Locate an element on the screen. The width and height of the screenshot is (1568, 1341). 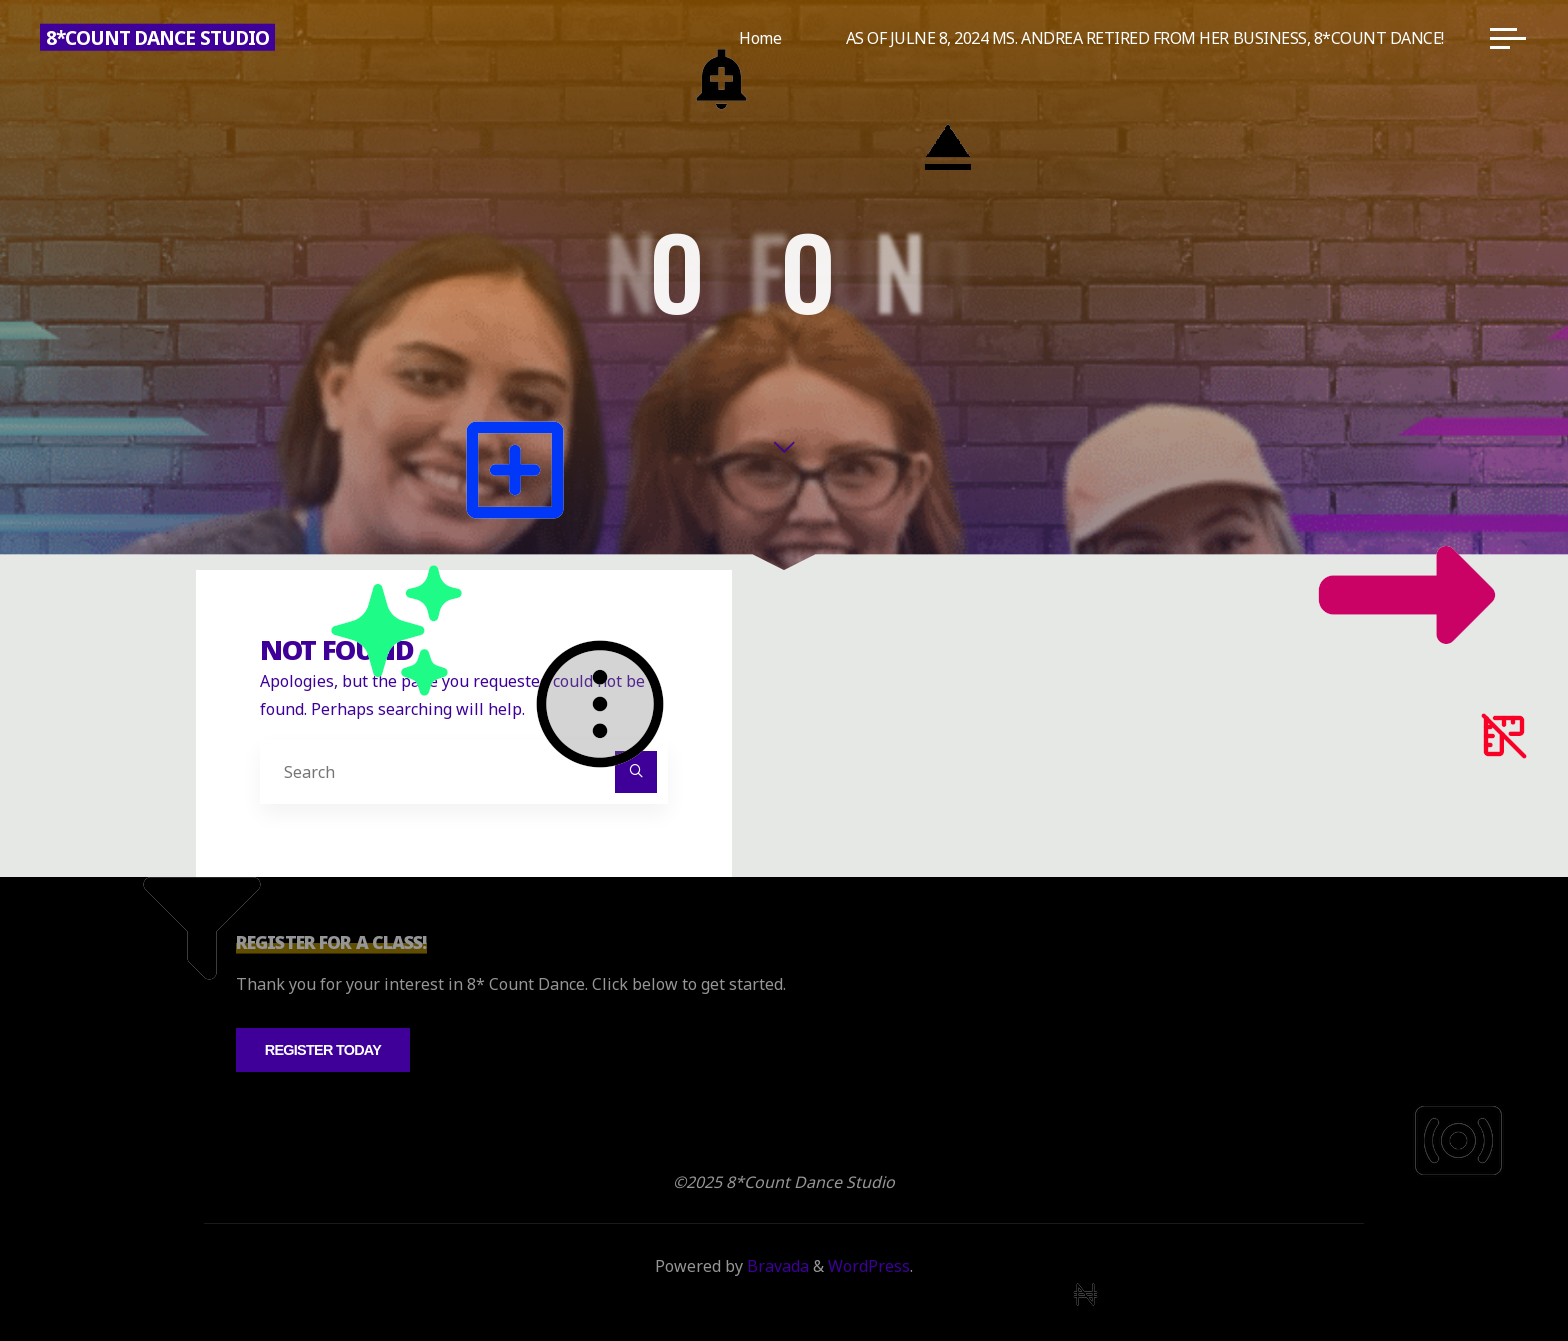
enable surround sound audio output is located at coordinates (1458, 1140).